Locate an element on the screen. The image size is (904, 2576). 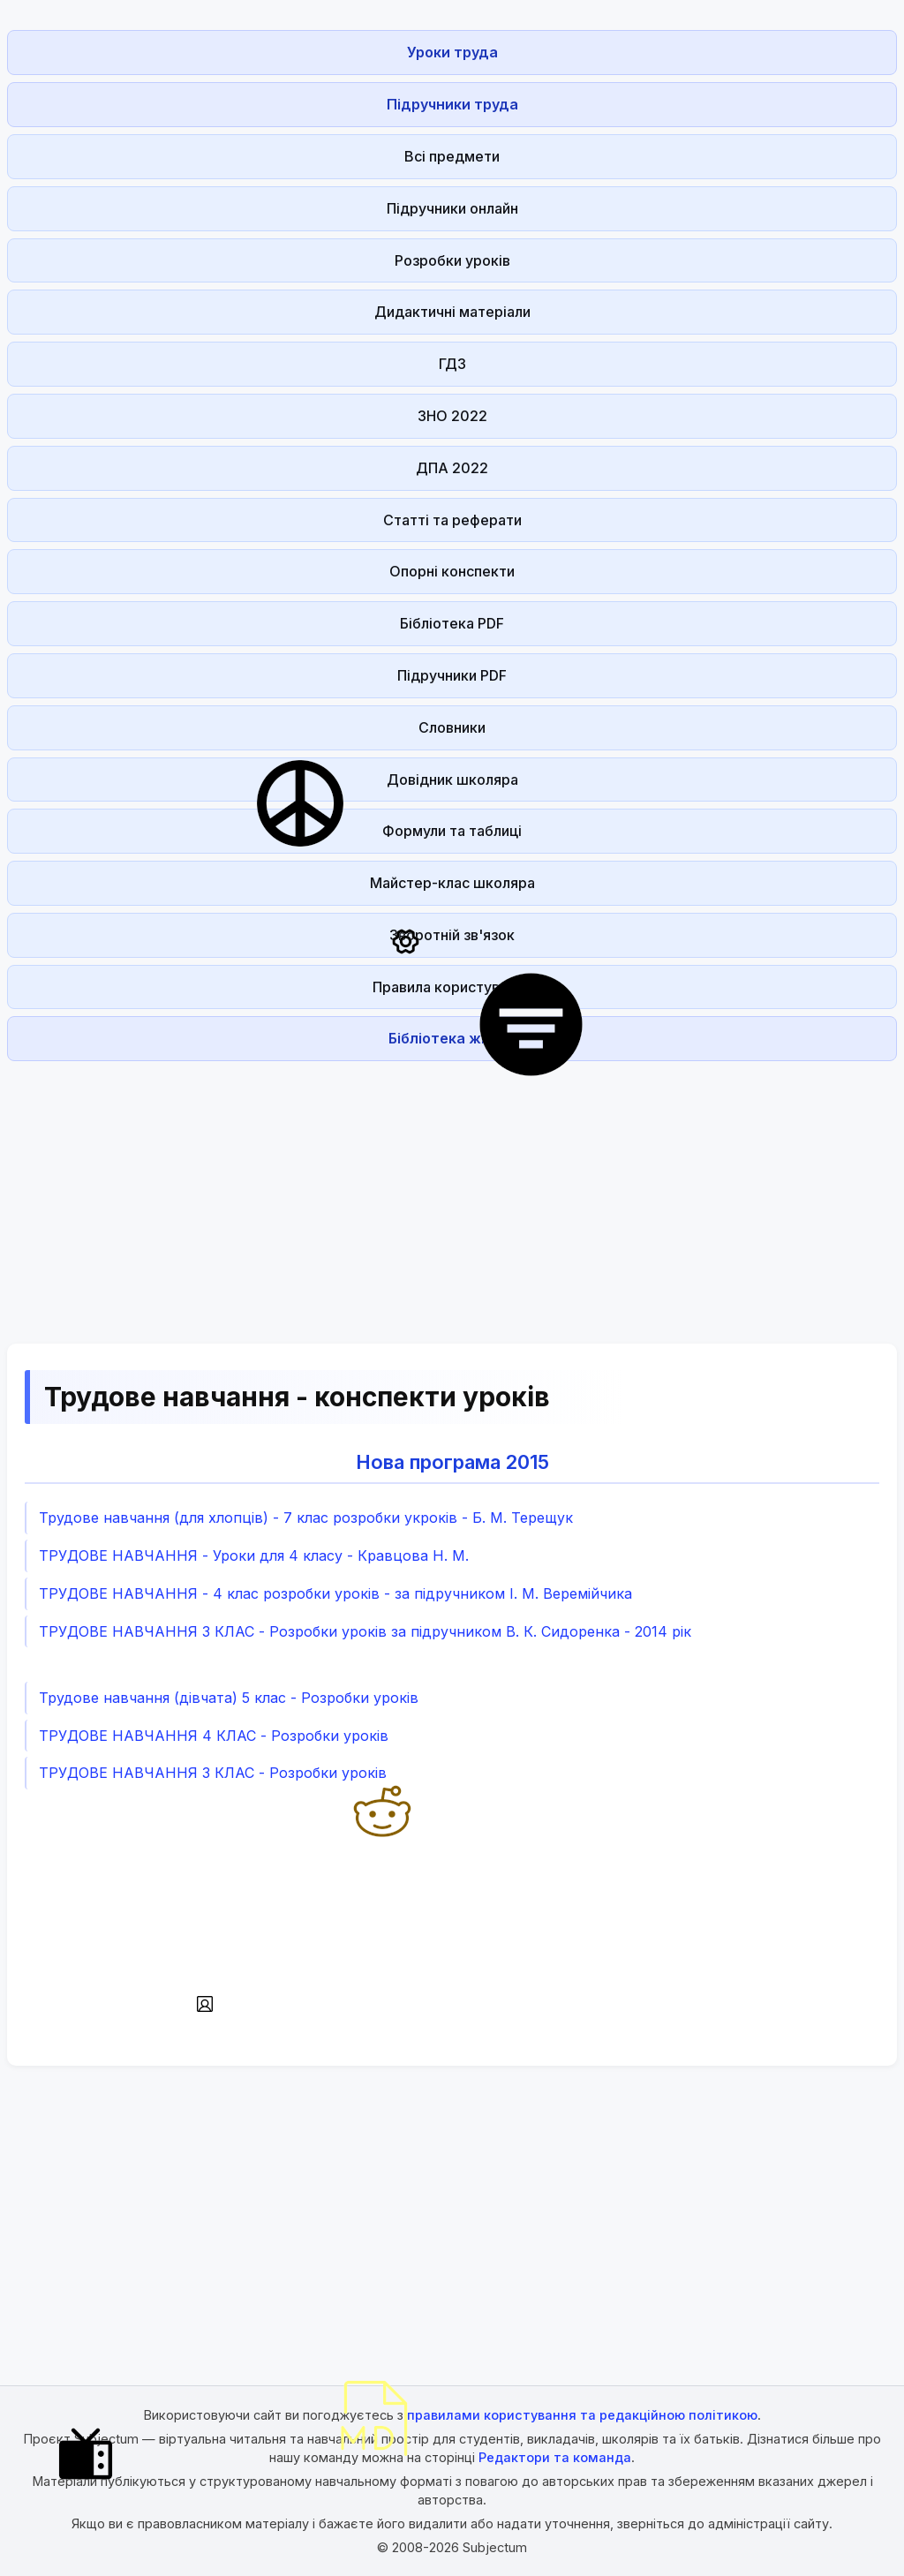
access settings or preferences is located at coordinates (405, 941).